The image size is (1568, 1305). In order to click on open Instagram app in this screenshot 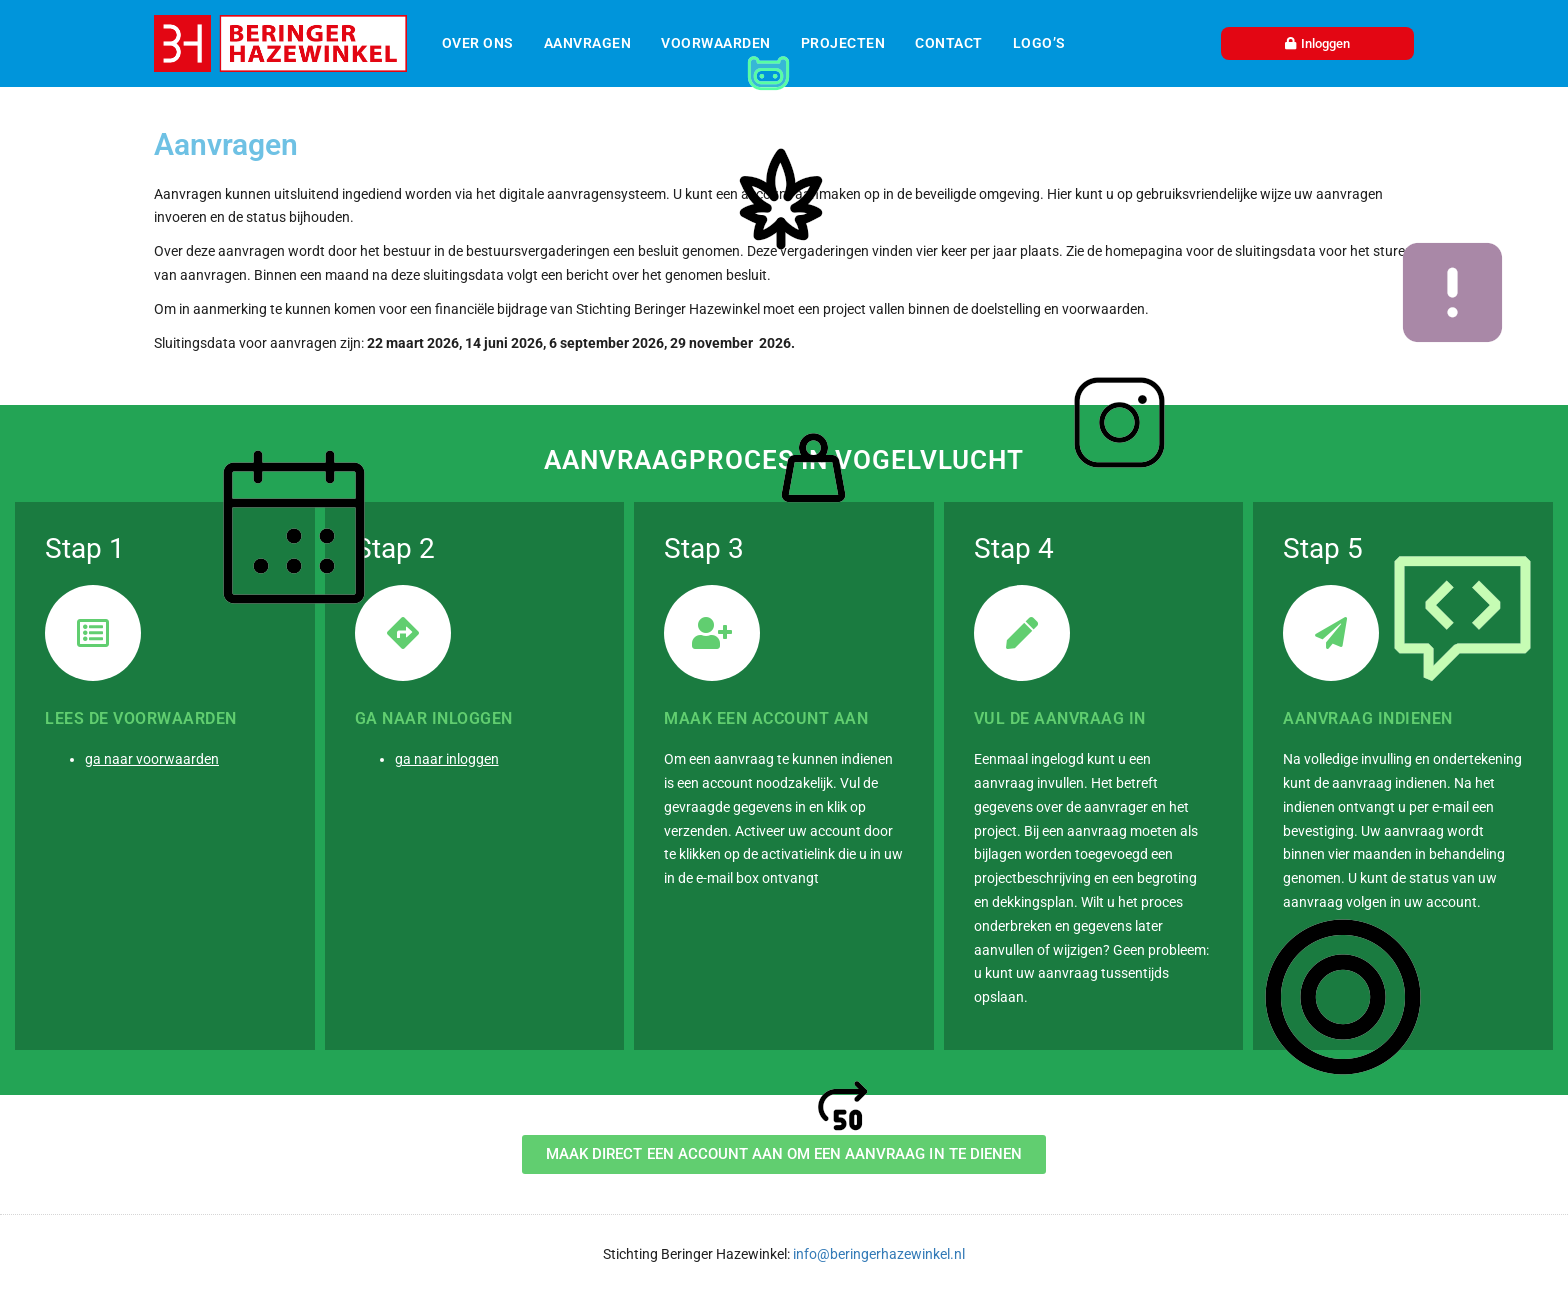, I will do `click(1119, 422)`.